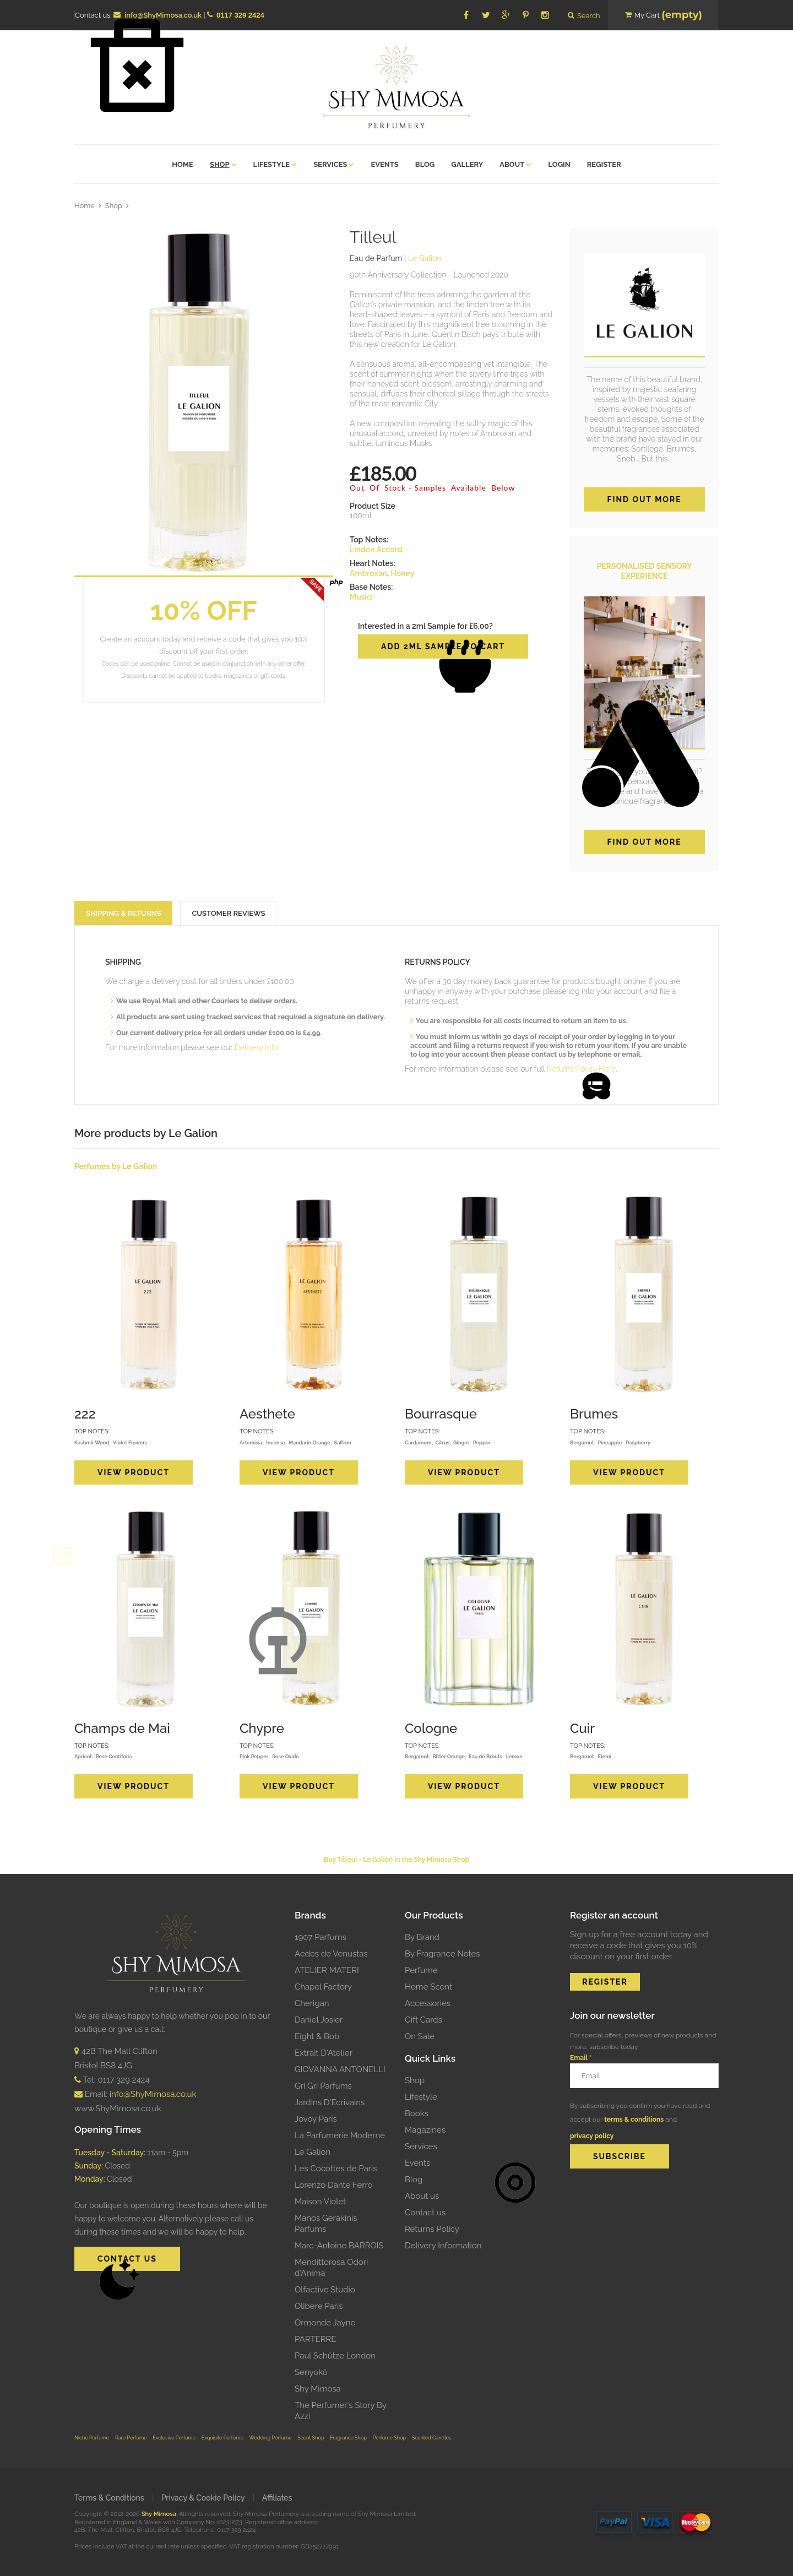 The width and height of the screenshot is (793, 2576). What do you see at coordinates (62, 1556) in the screenshot?
I see `swap or exchange items` at bounding box center [62, 1556].